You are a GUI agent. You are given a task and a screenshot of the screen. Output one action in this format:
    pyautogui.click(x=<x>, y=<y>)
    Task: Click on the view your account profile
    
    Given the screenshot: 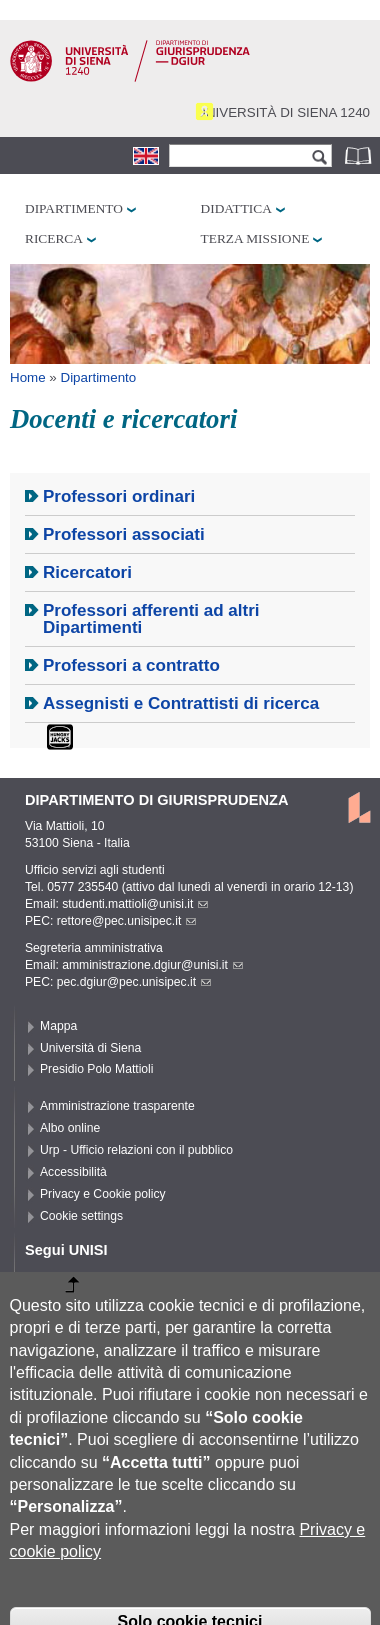 What is the action you would take?
    pyautogui.click(x=204, y=111)
    